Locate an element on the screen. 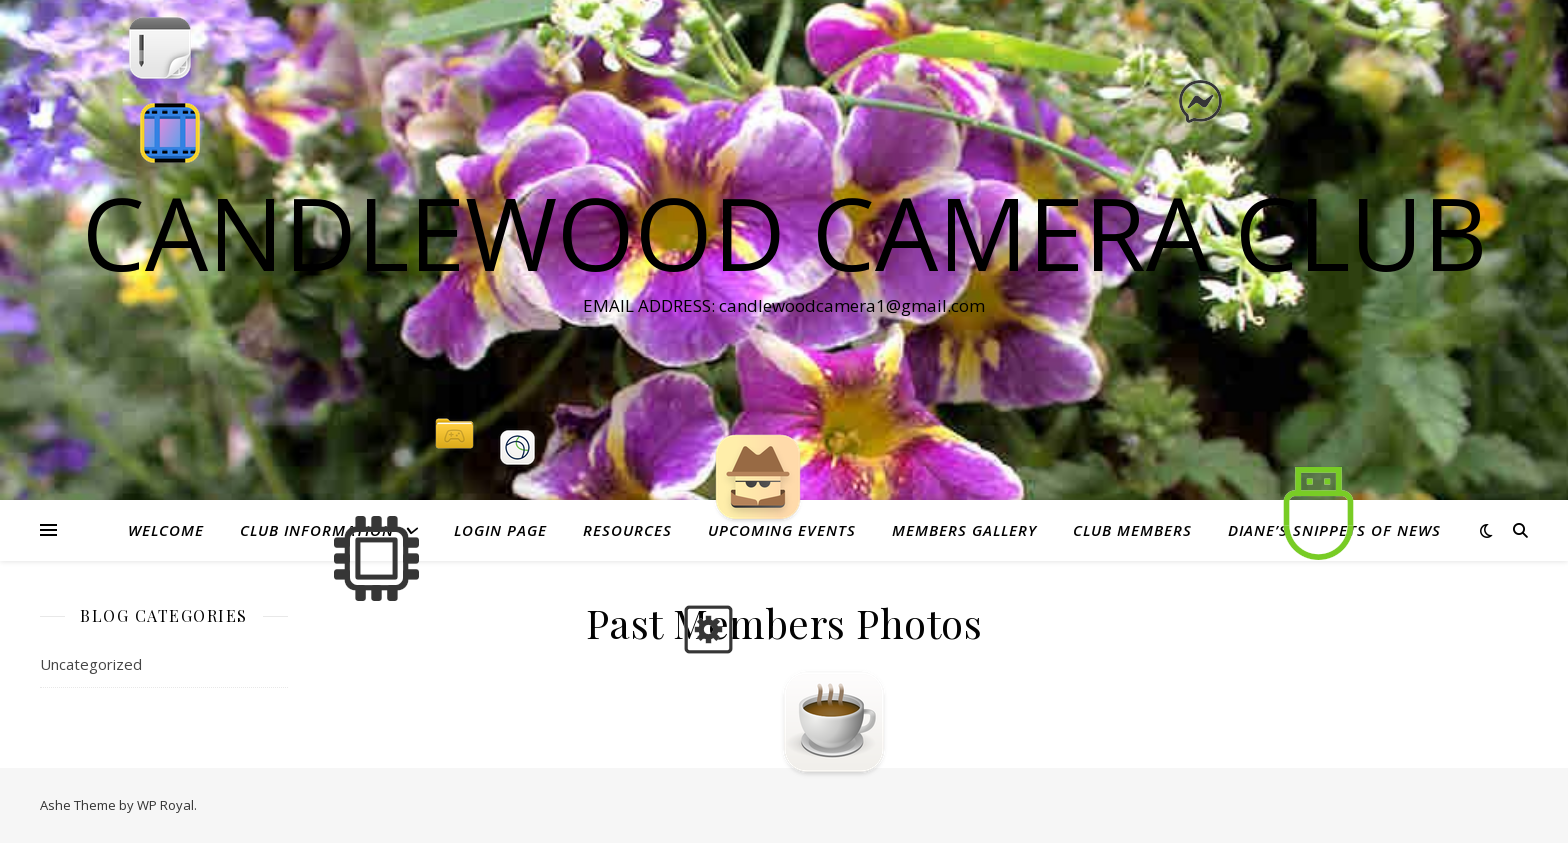 The image size is (1568, 843). access removable media settings is located at coordinates (1318, 513).